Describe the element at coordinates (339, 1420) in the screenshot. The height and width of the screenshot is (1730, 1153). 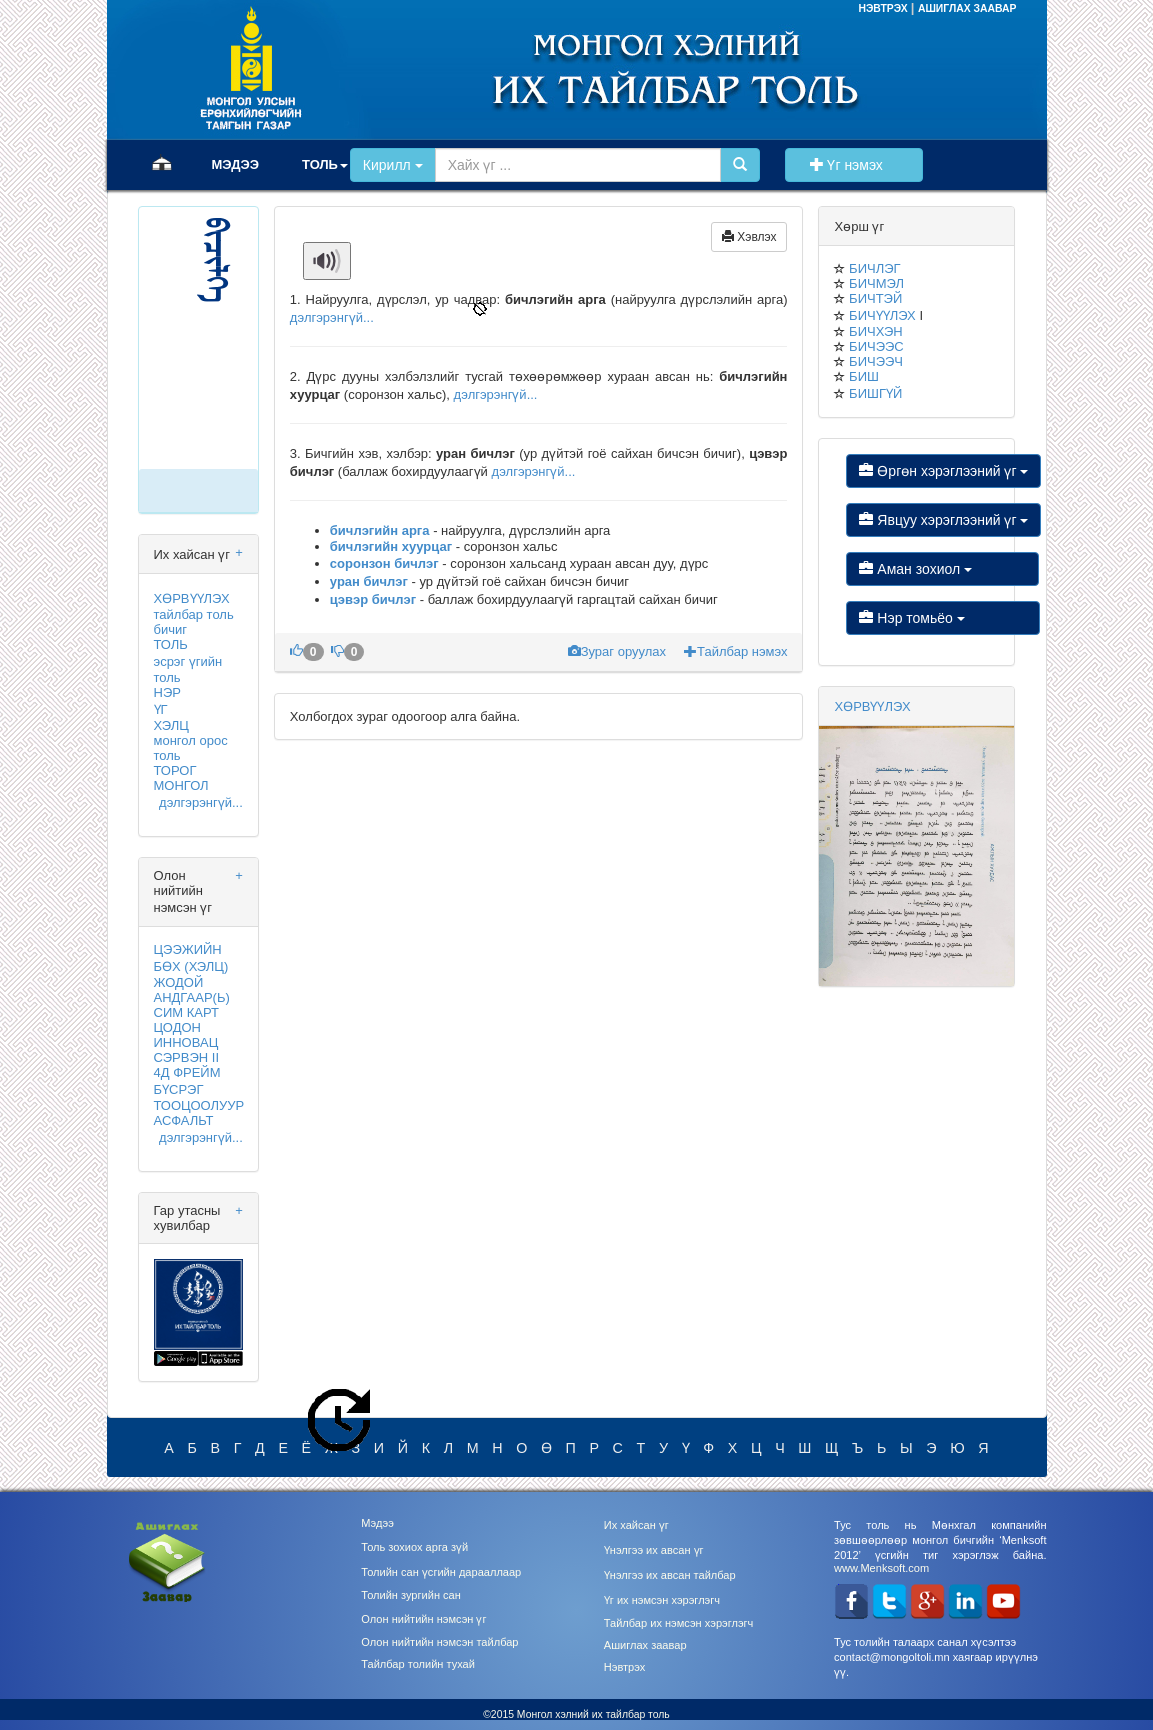
I see `check for updates` at that location.